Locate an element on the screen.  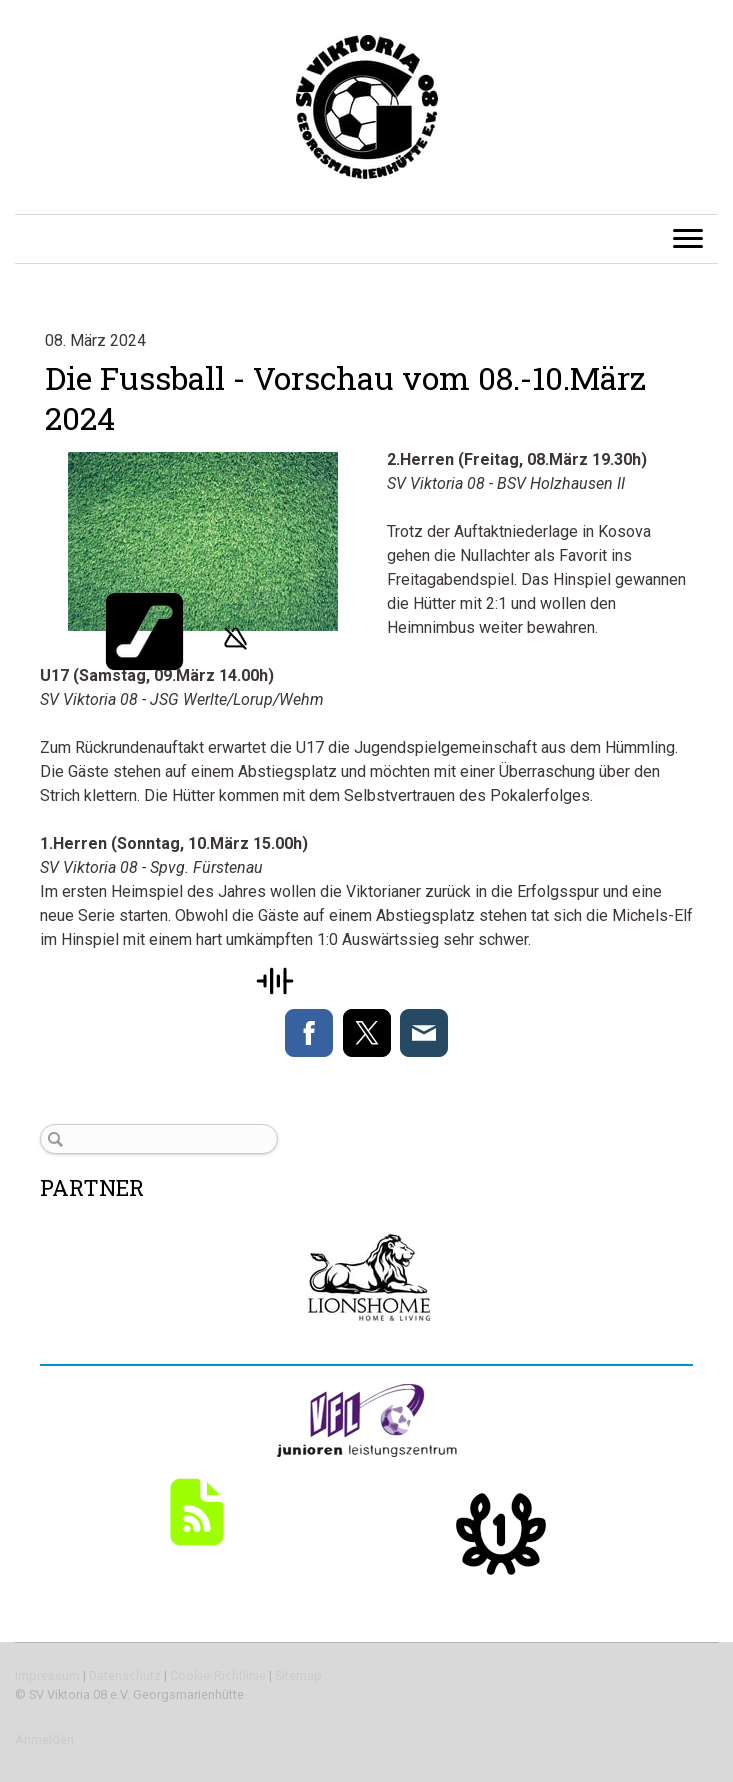
indicates escalator access nearby is located at coordinates (144, 631).